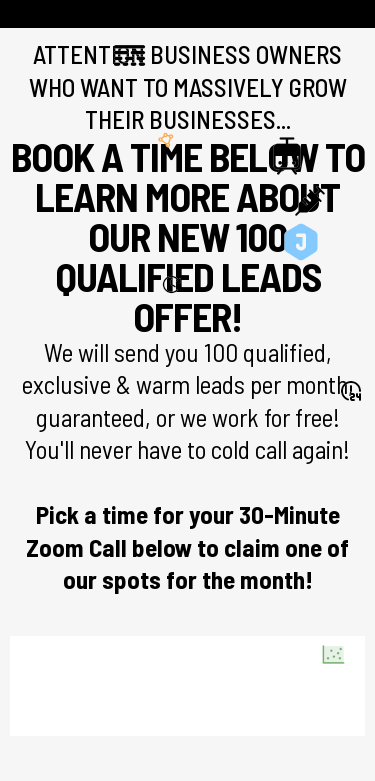  Describe the element at coordinates (310, 201) in the screenshot. I see `access vaccination or medical records` at that location.